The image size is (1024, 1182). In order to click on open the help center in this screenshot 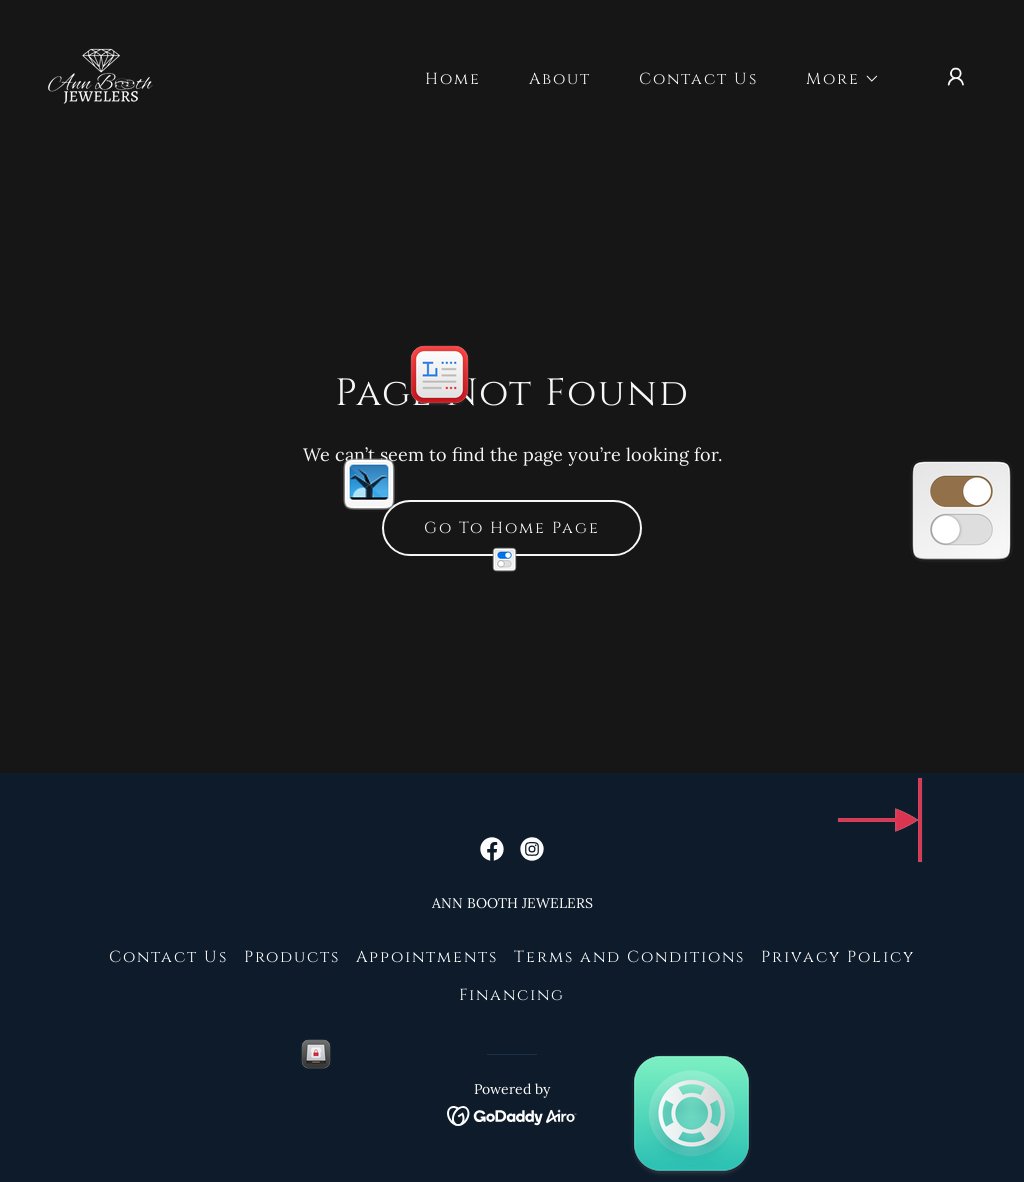, I will do `click(691, 1113)`.